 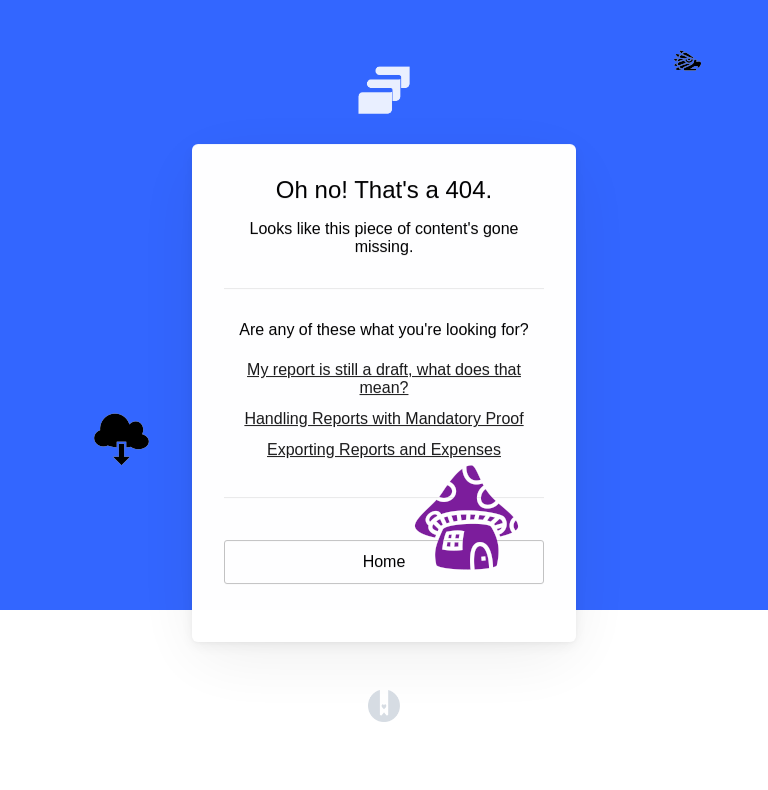 I want to click on download file from cloud storage, so click(x=121, y=439).